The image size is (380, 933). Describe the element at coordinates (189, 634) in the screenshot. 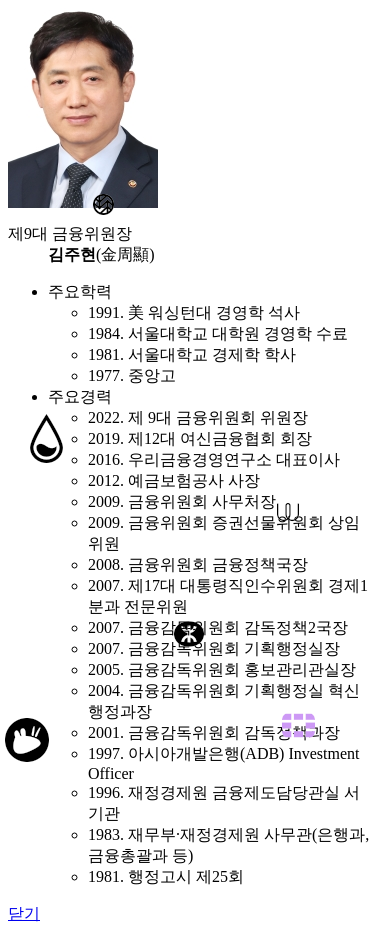

I see `mtr (hong kong mass transit railway) company logo` at that location.